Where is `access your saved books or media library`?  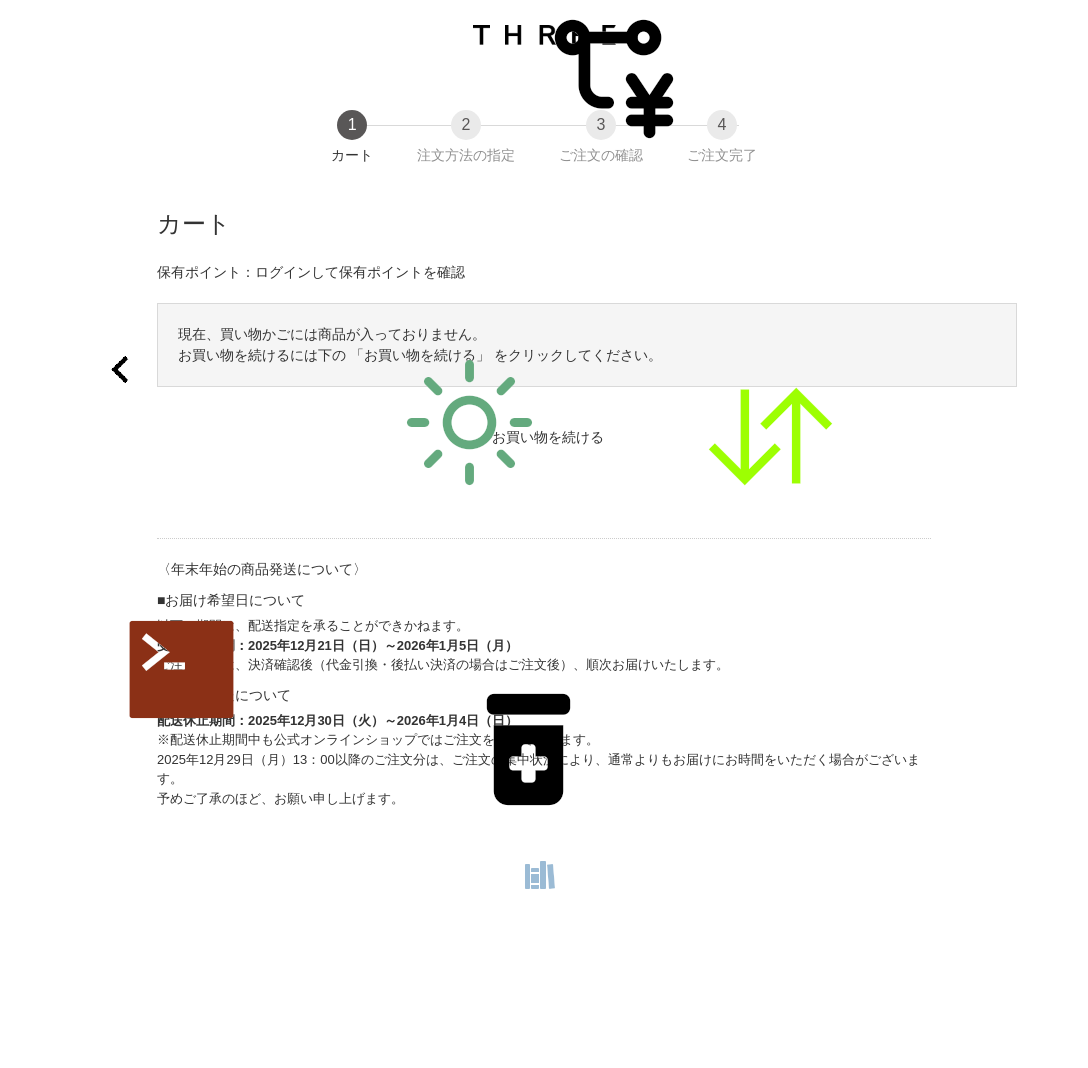 access your saved books or media library is located at coordinates (540, 875).